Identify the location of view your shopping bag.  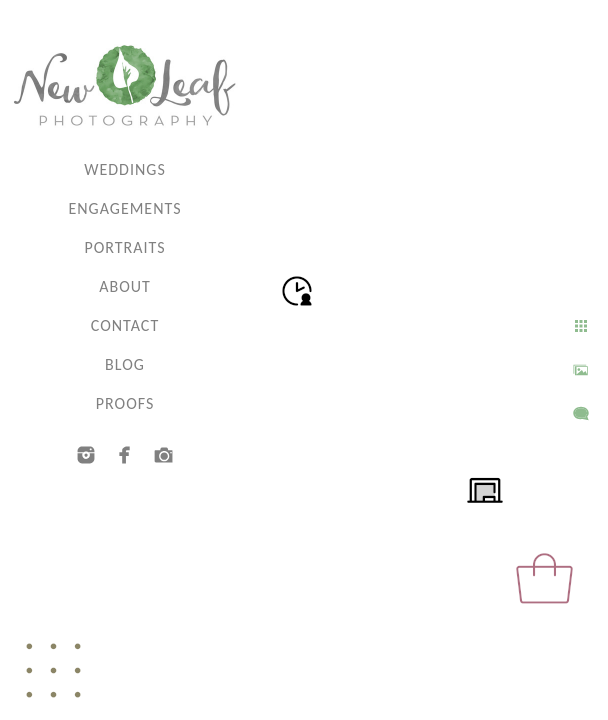
(544, 581).